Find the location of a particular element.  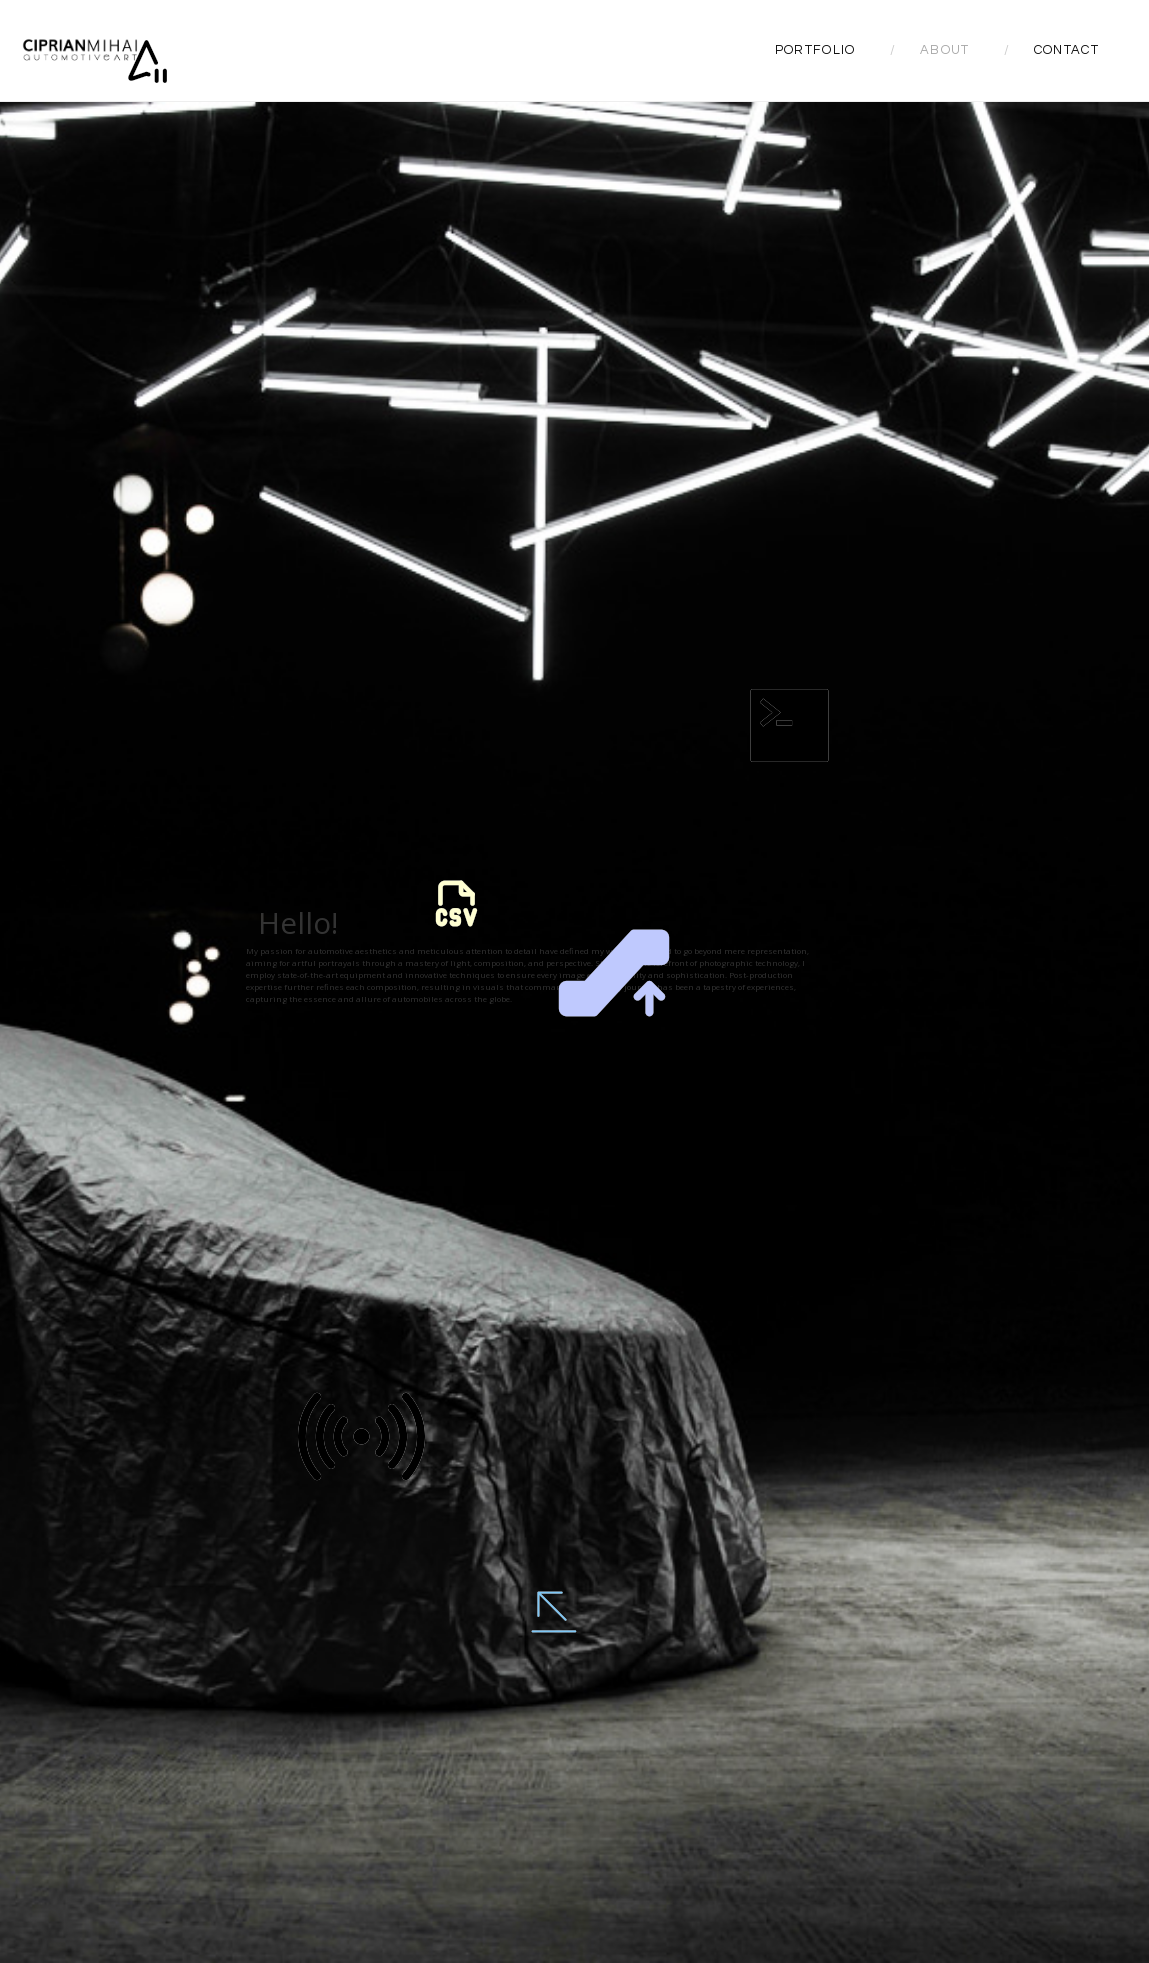

access radio or audio streaming is located at coordinates (361, 1436).